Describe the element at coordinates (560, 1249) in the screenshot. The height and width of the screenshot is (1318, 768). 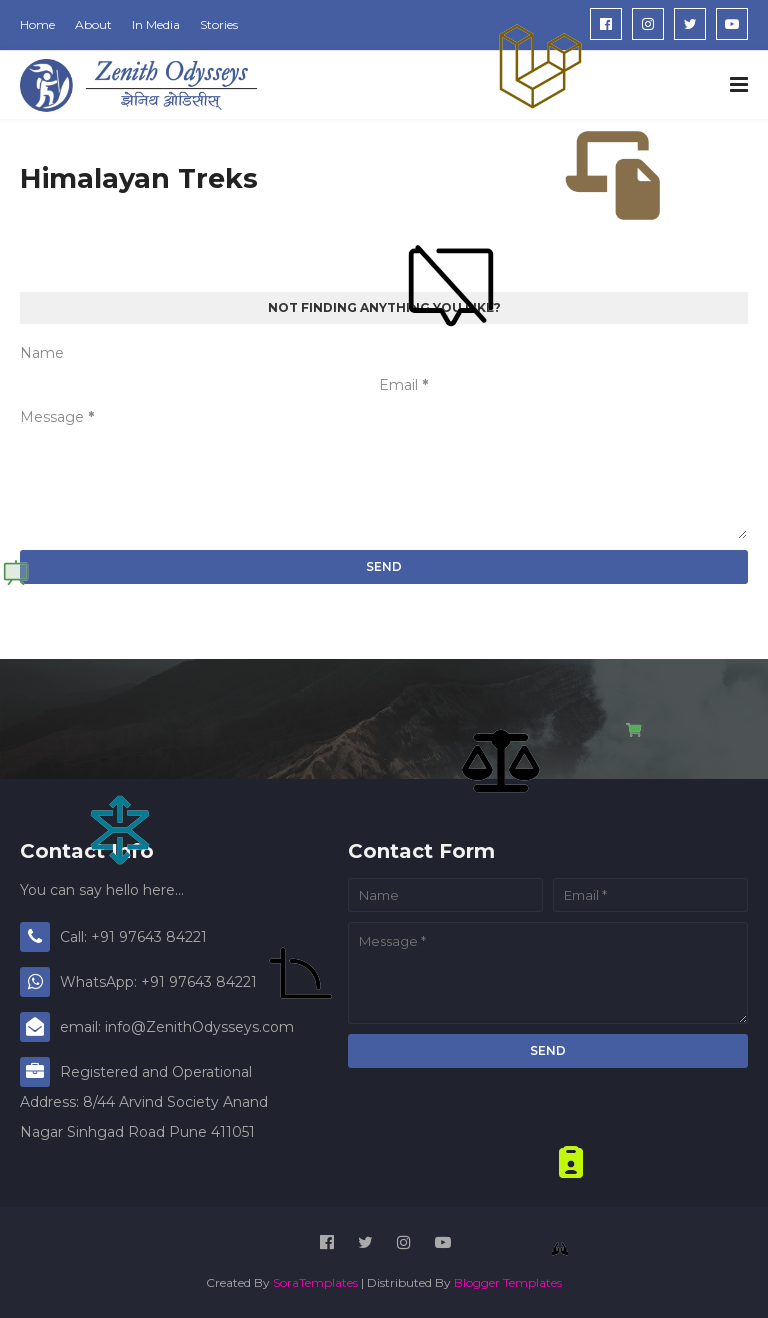
I see `express gratitude or thanks` at that location.